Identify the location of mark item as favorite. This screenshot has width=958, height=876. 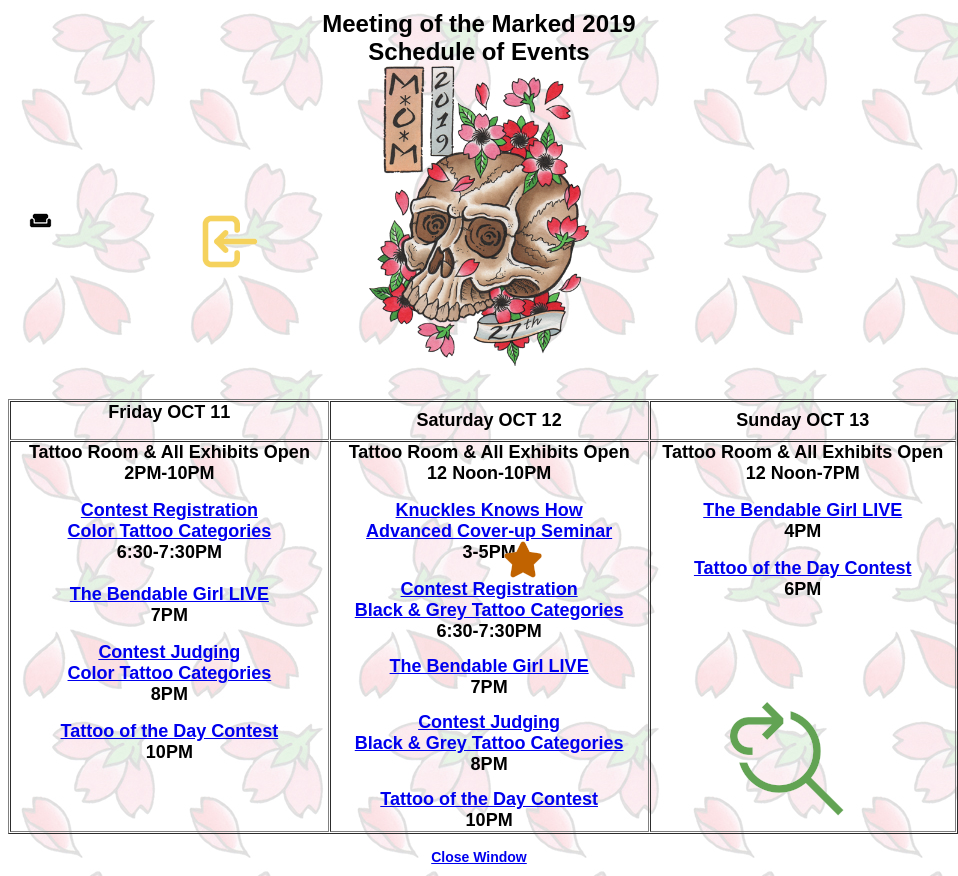
(523, 560).